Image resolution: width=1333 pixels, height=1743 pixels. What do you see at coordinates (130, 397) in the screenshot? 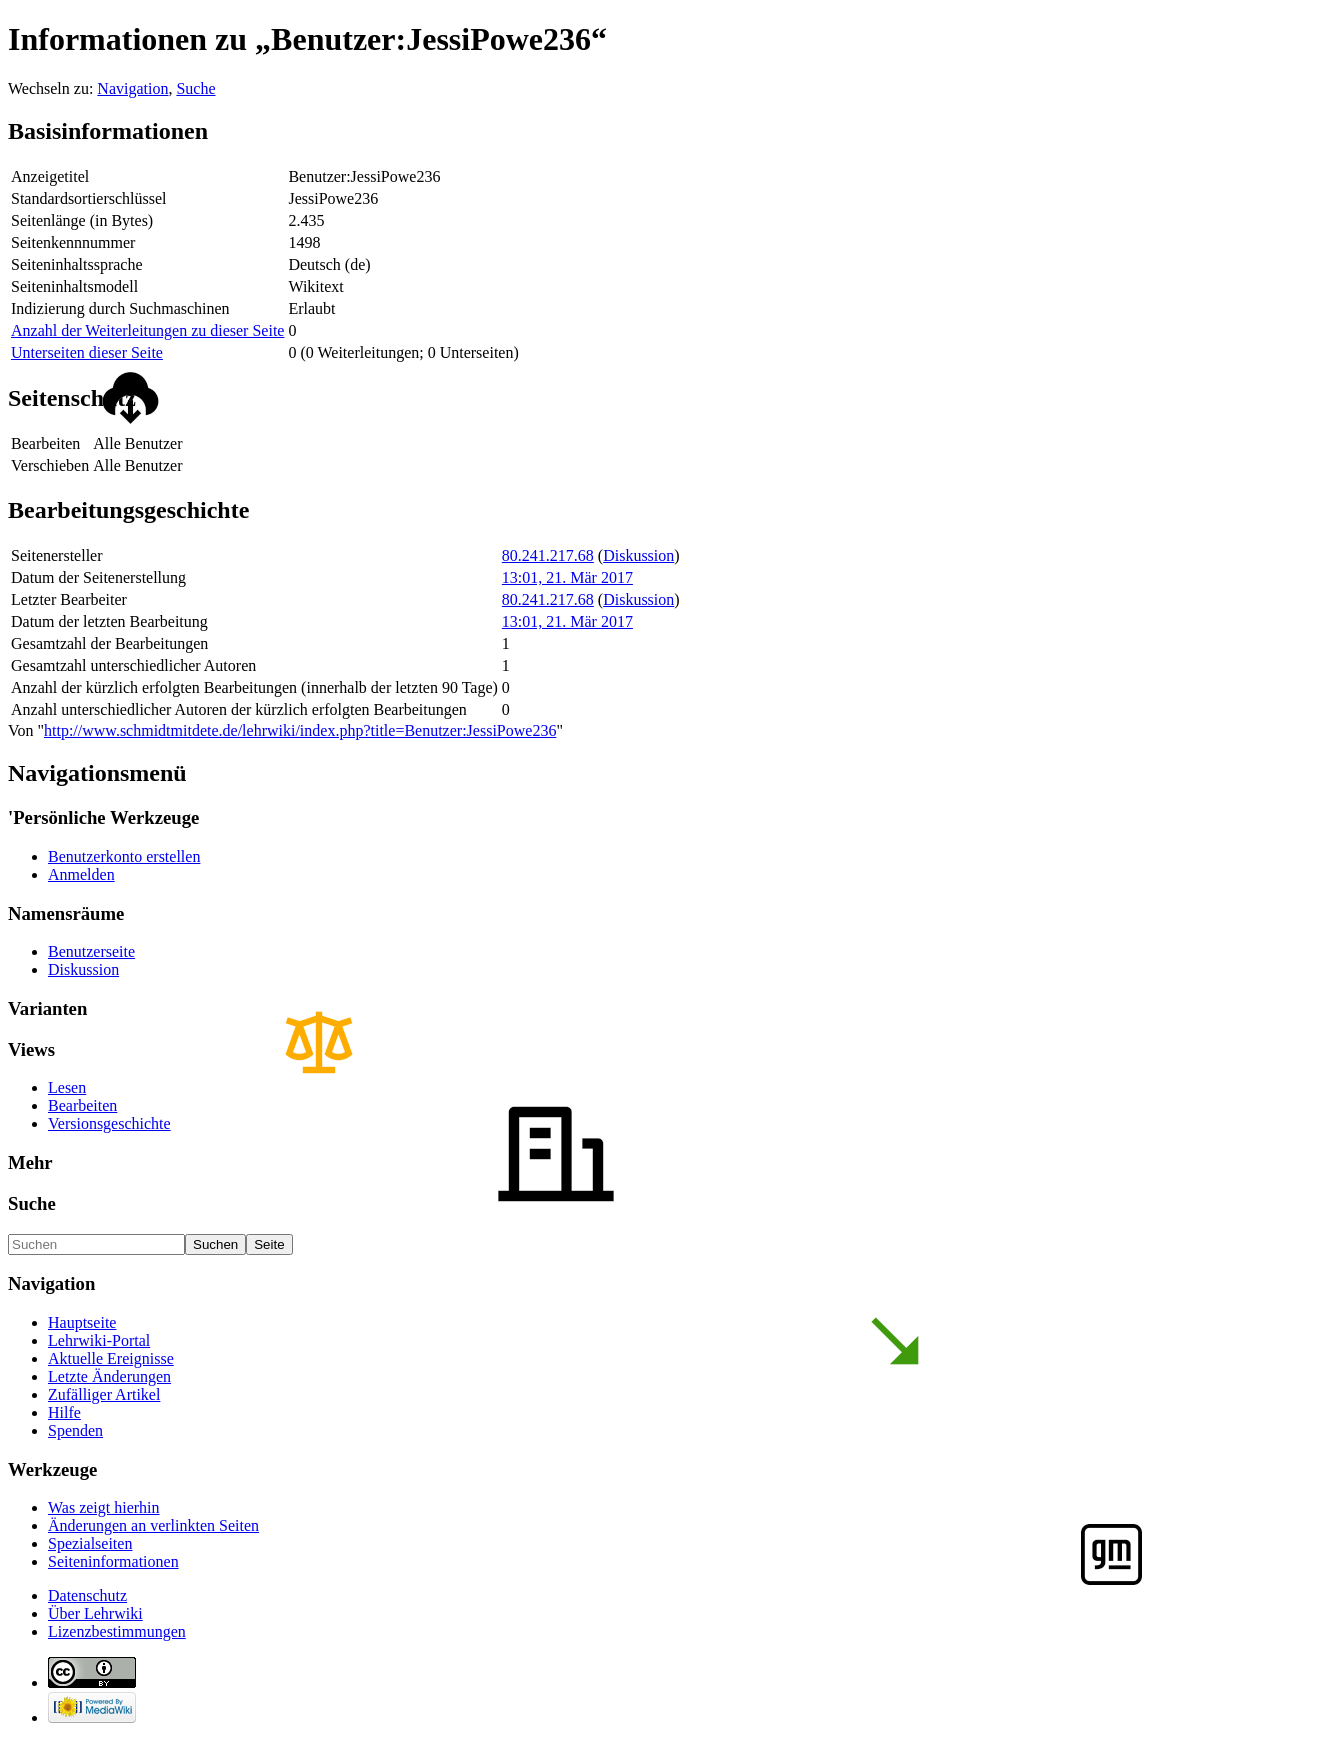
I see `download file from cloud storage` at bounding box center [130, 397].